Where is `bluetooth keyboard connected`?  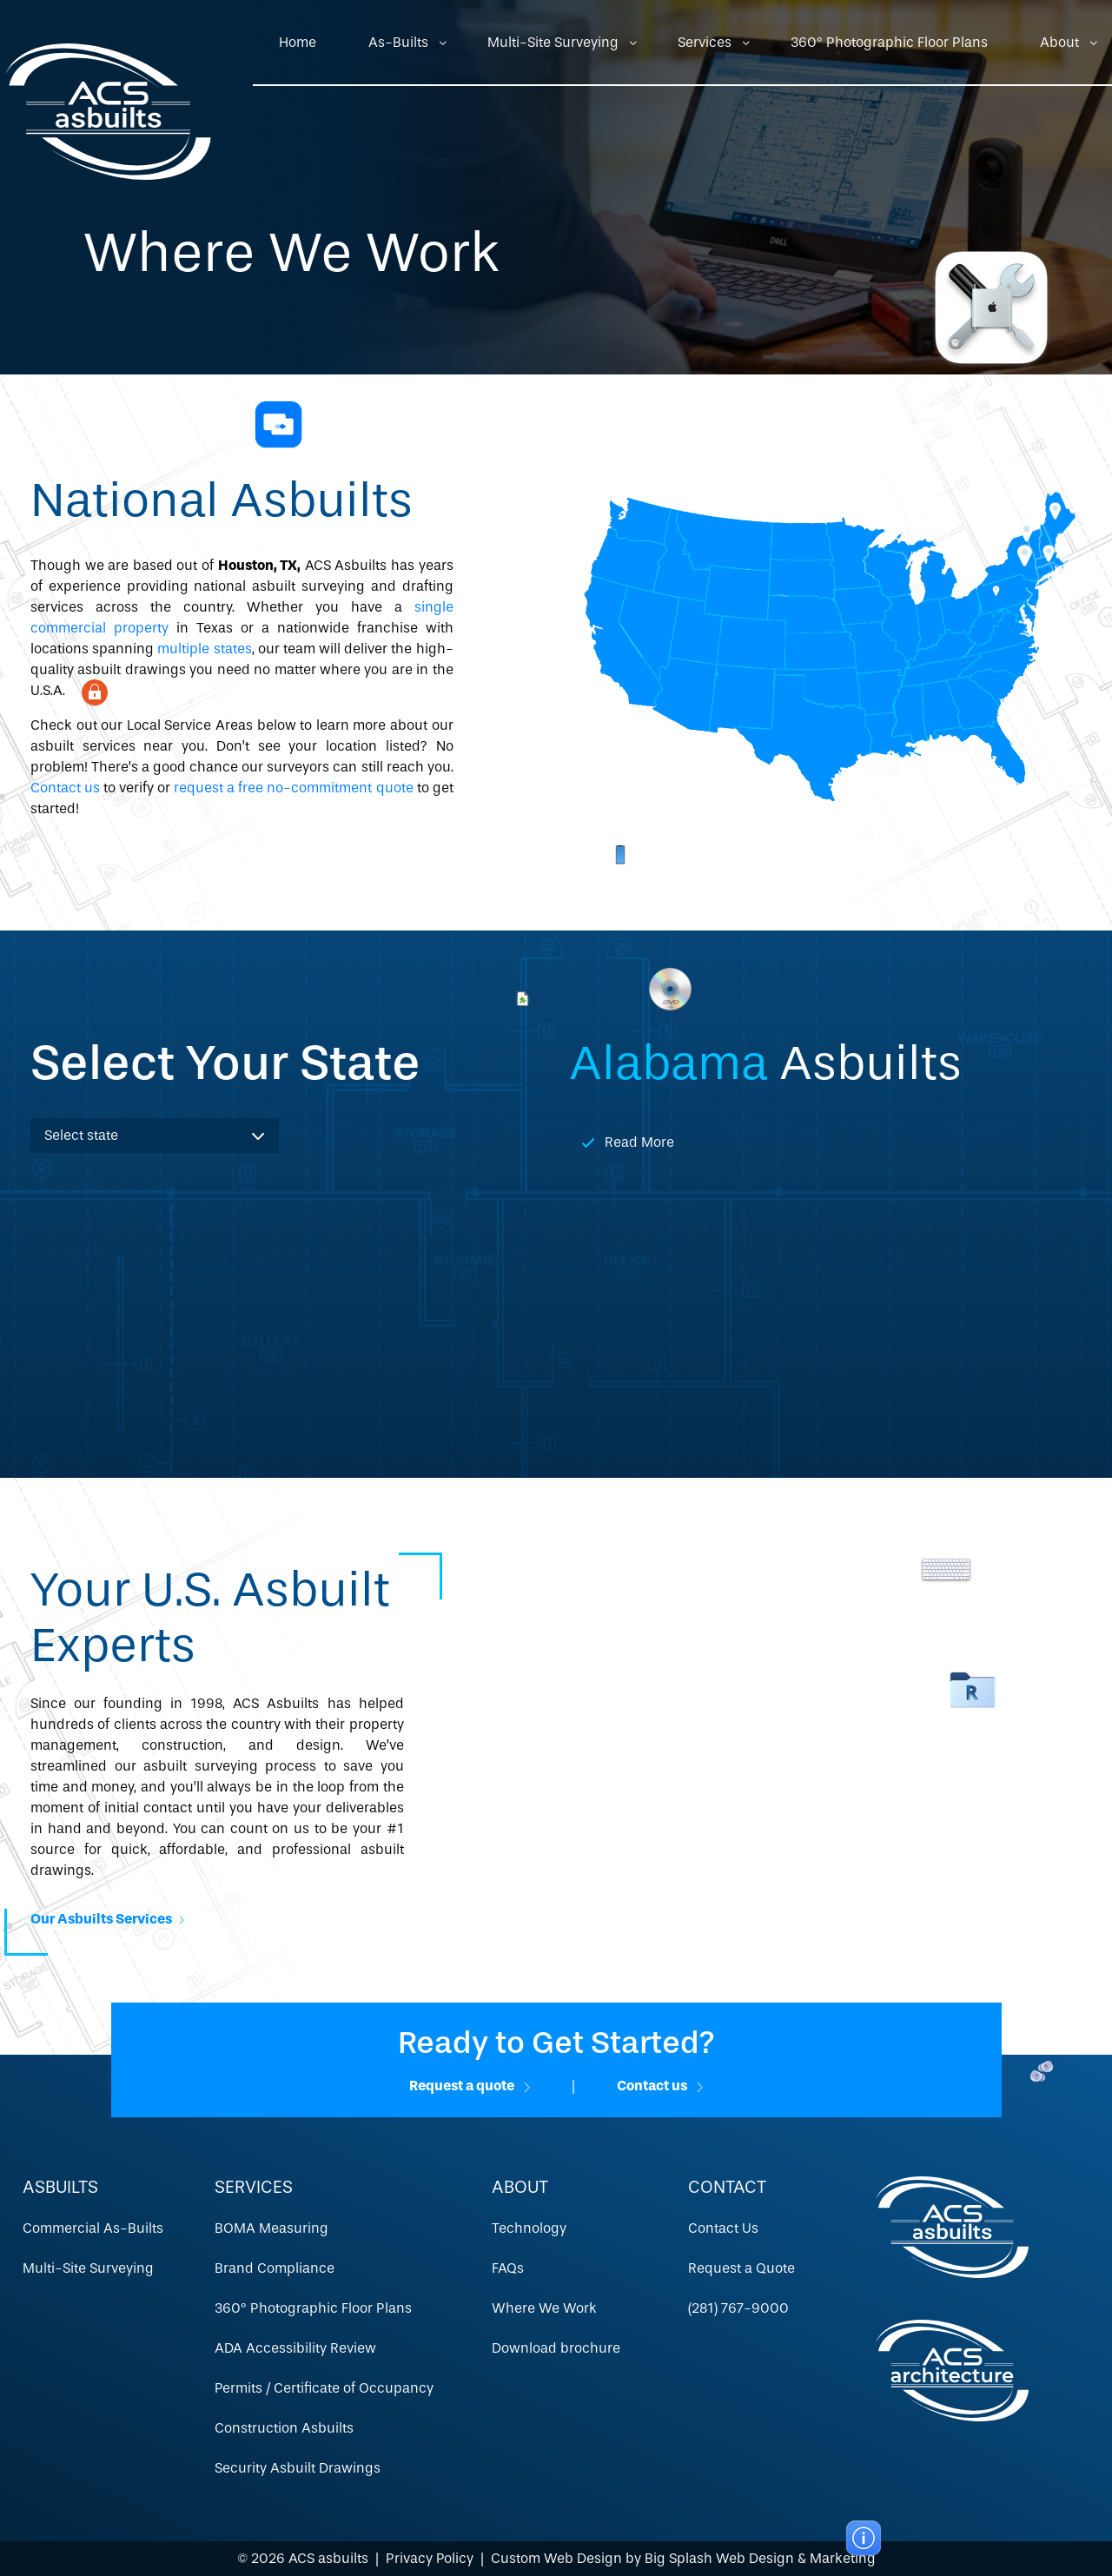
bluetooth keyboard connected is located at coordinates (946, 1570).